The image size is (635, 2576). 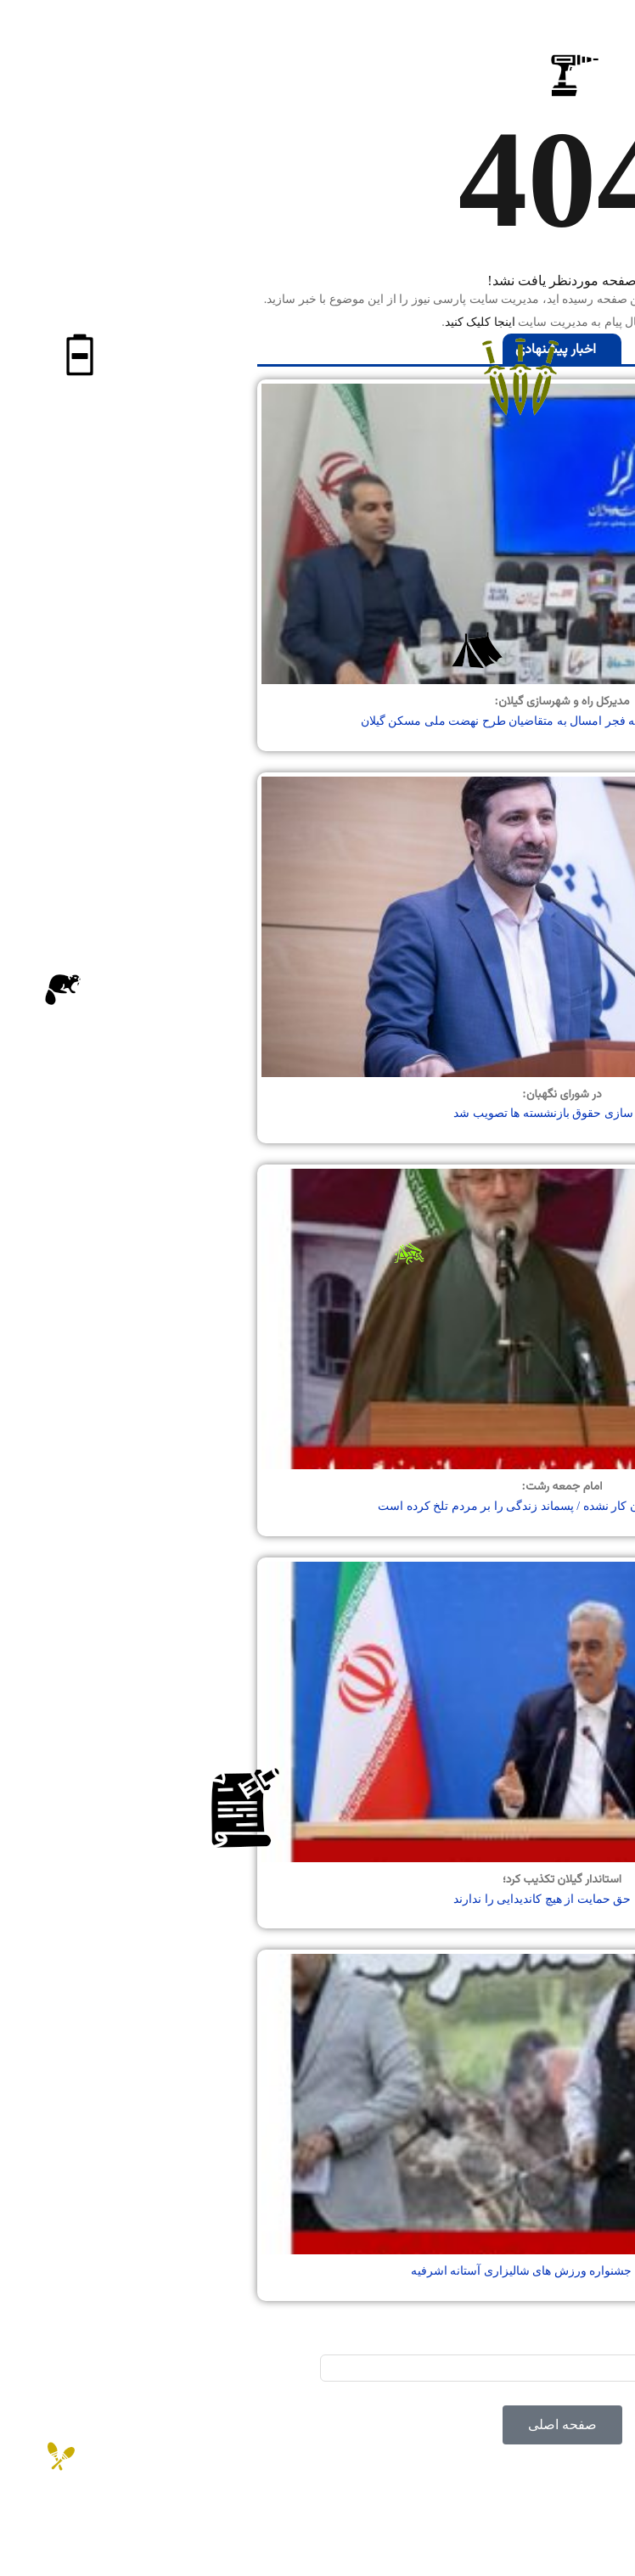 I want to click on reduce battery usage or power consumption, so click(x=80, y=355).